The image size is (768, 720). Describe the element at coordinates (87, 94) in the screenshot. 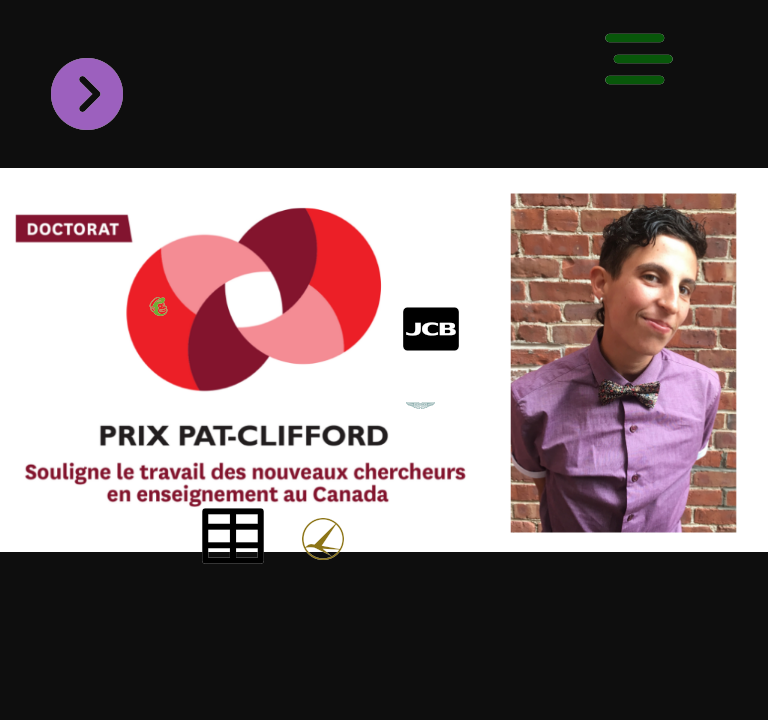

I see `go to next item or page` at that location.